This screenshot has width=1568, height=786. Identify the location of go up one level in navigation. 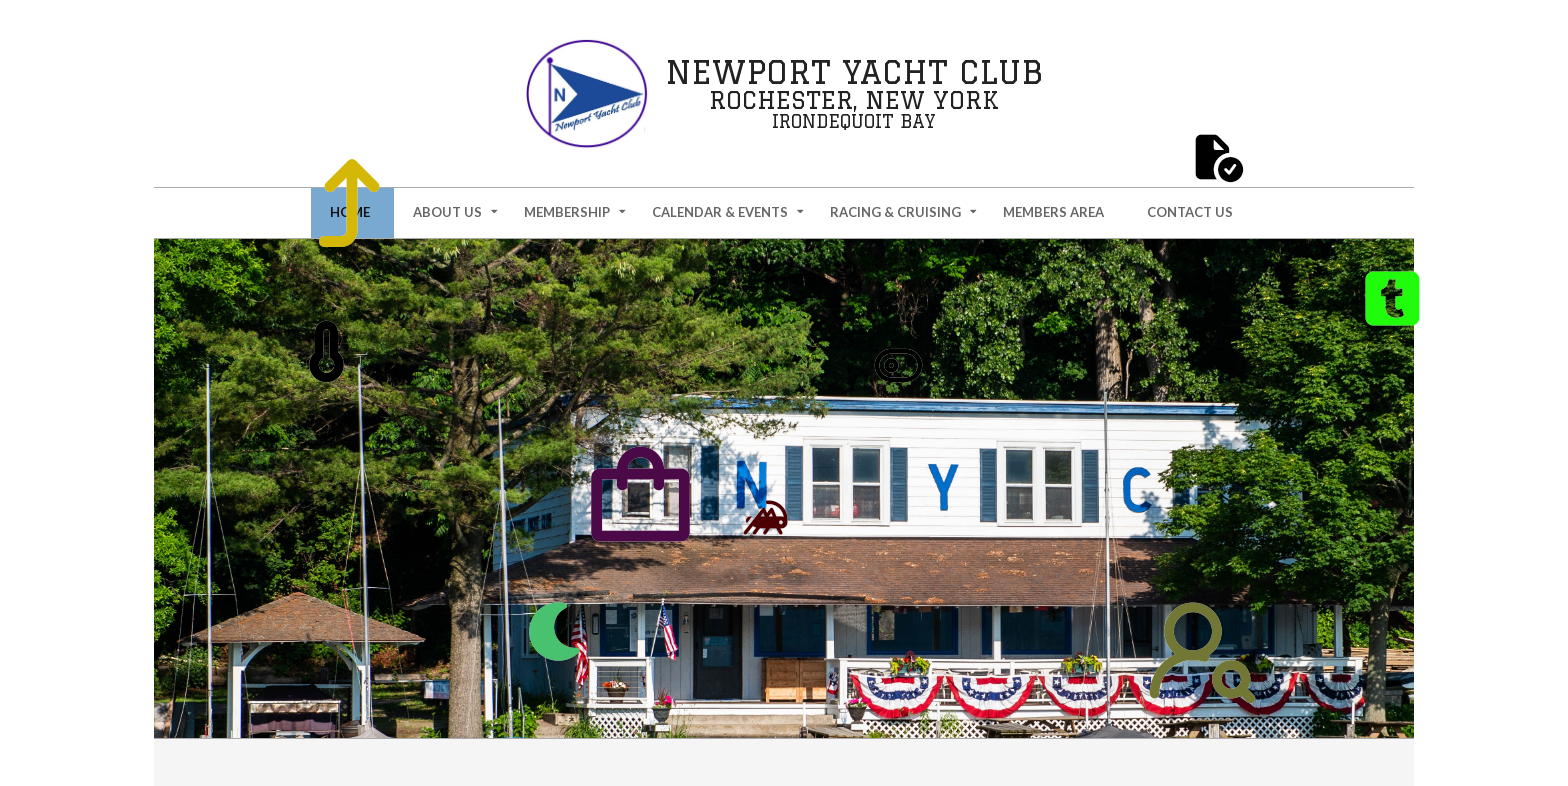
(352, 203).